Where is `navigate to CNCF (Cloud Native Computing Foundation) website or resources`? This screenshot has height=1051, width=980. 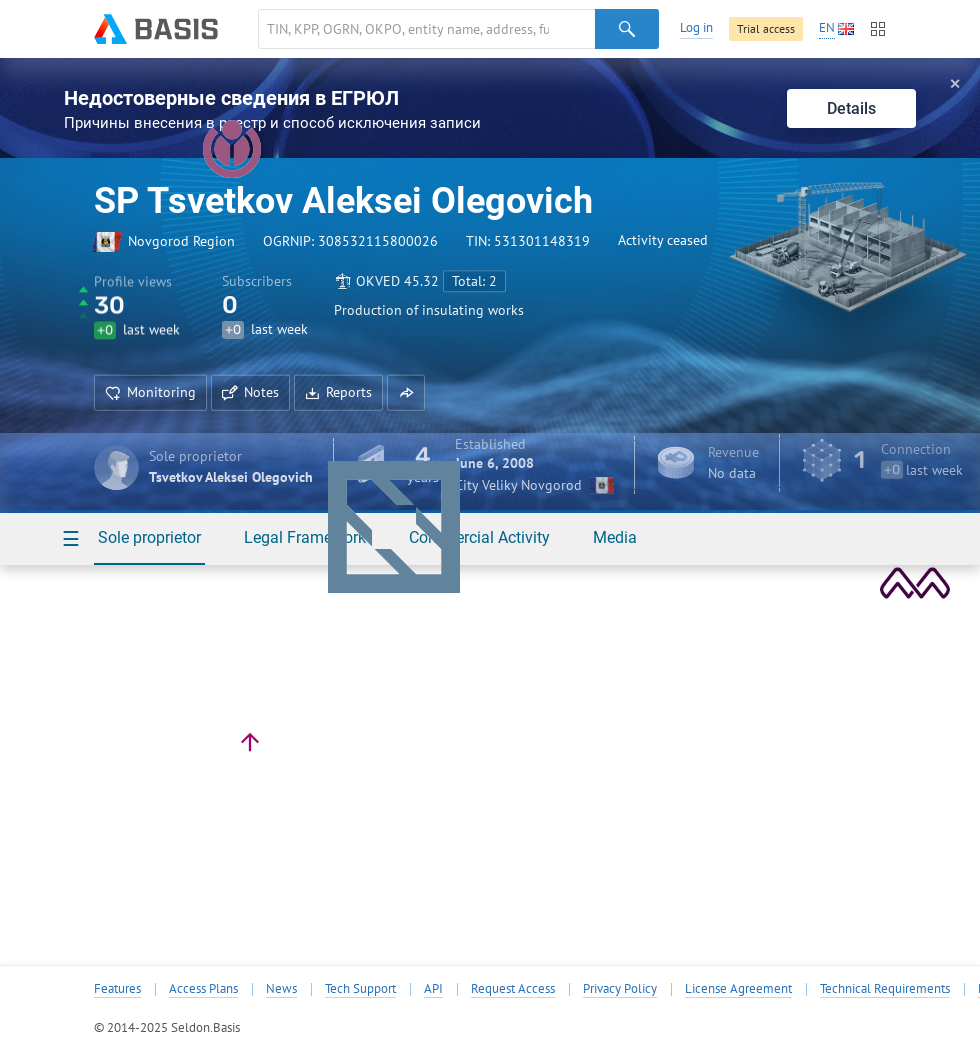 navigate to CNCF (Cloud Native Computing Foundation) website or resources is located at coordinates (394, 527).